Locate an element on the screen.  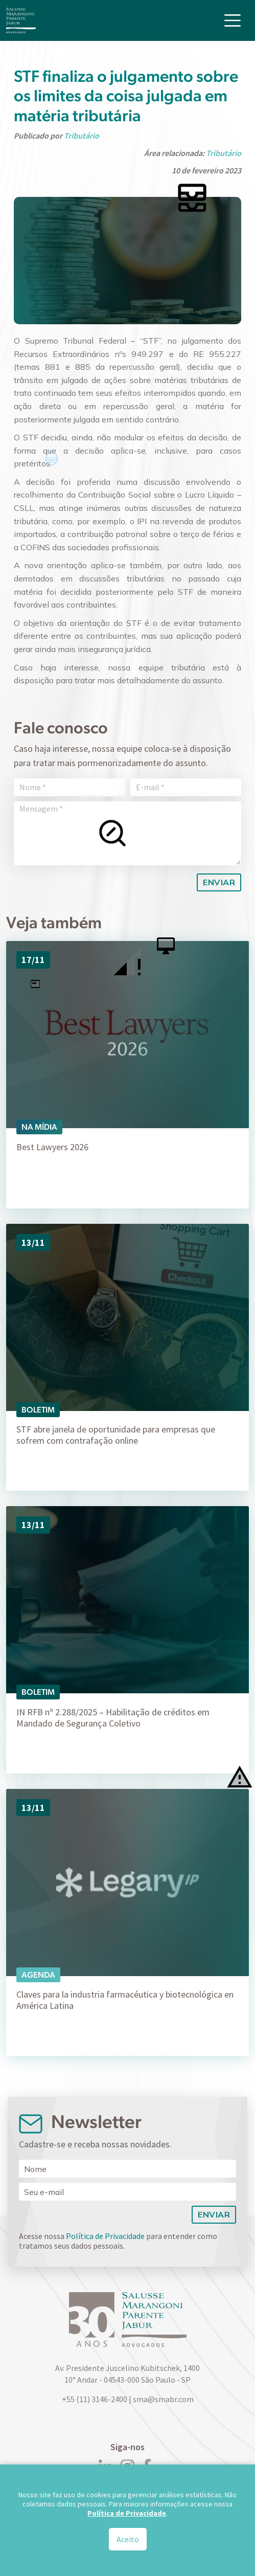
switch to desktop view is located at coordinates (166, 946).